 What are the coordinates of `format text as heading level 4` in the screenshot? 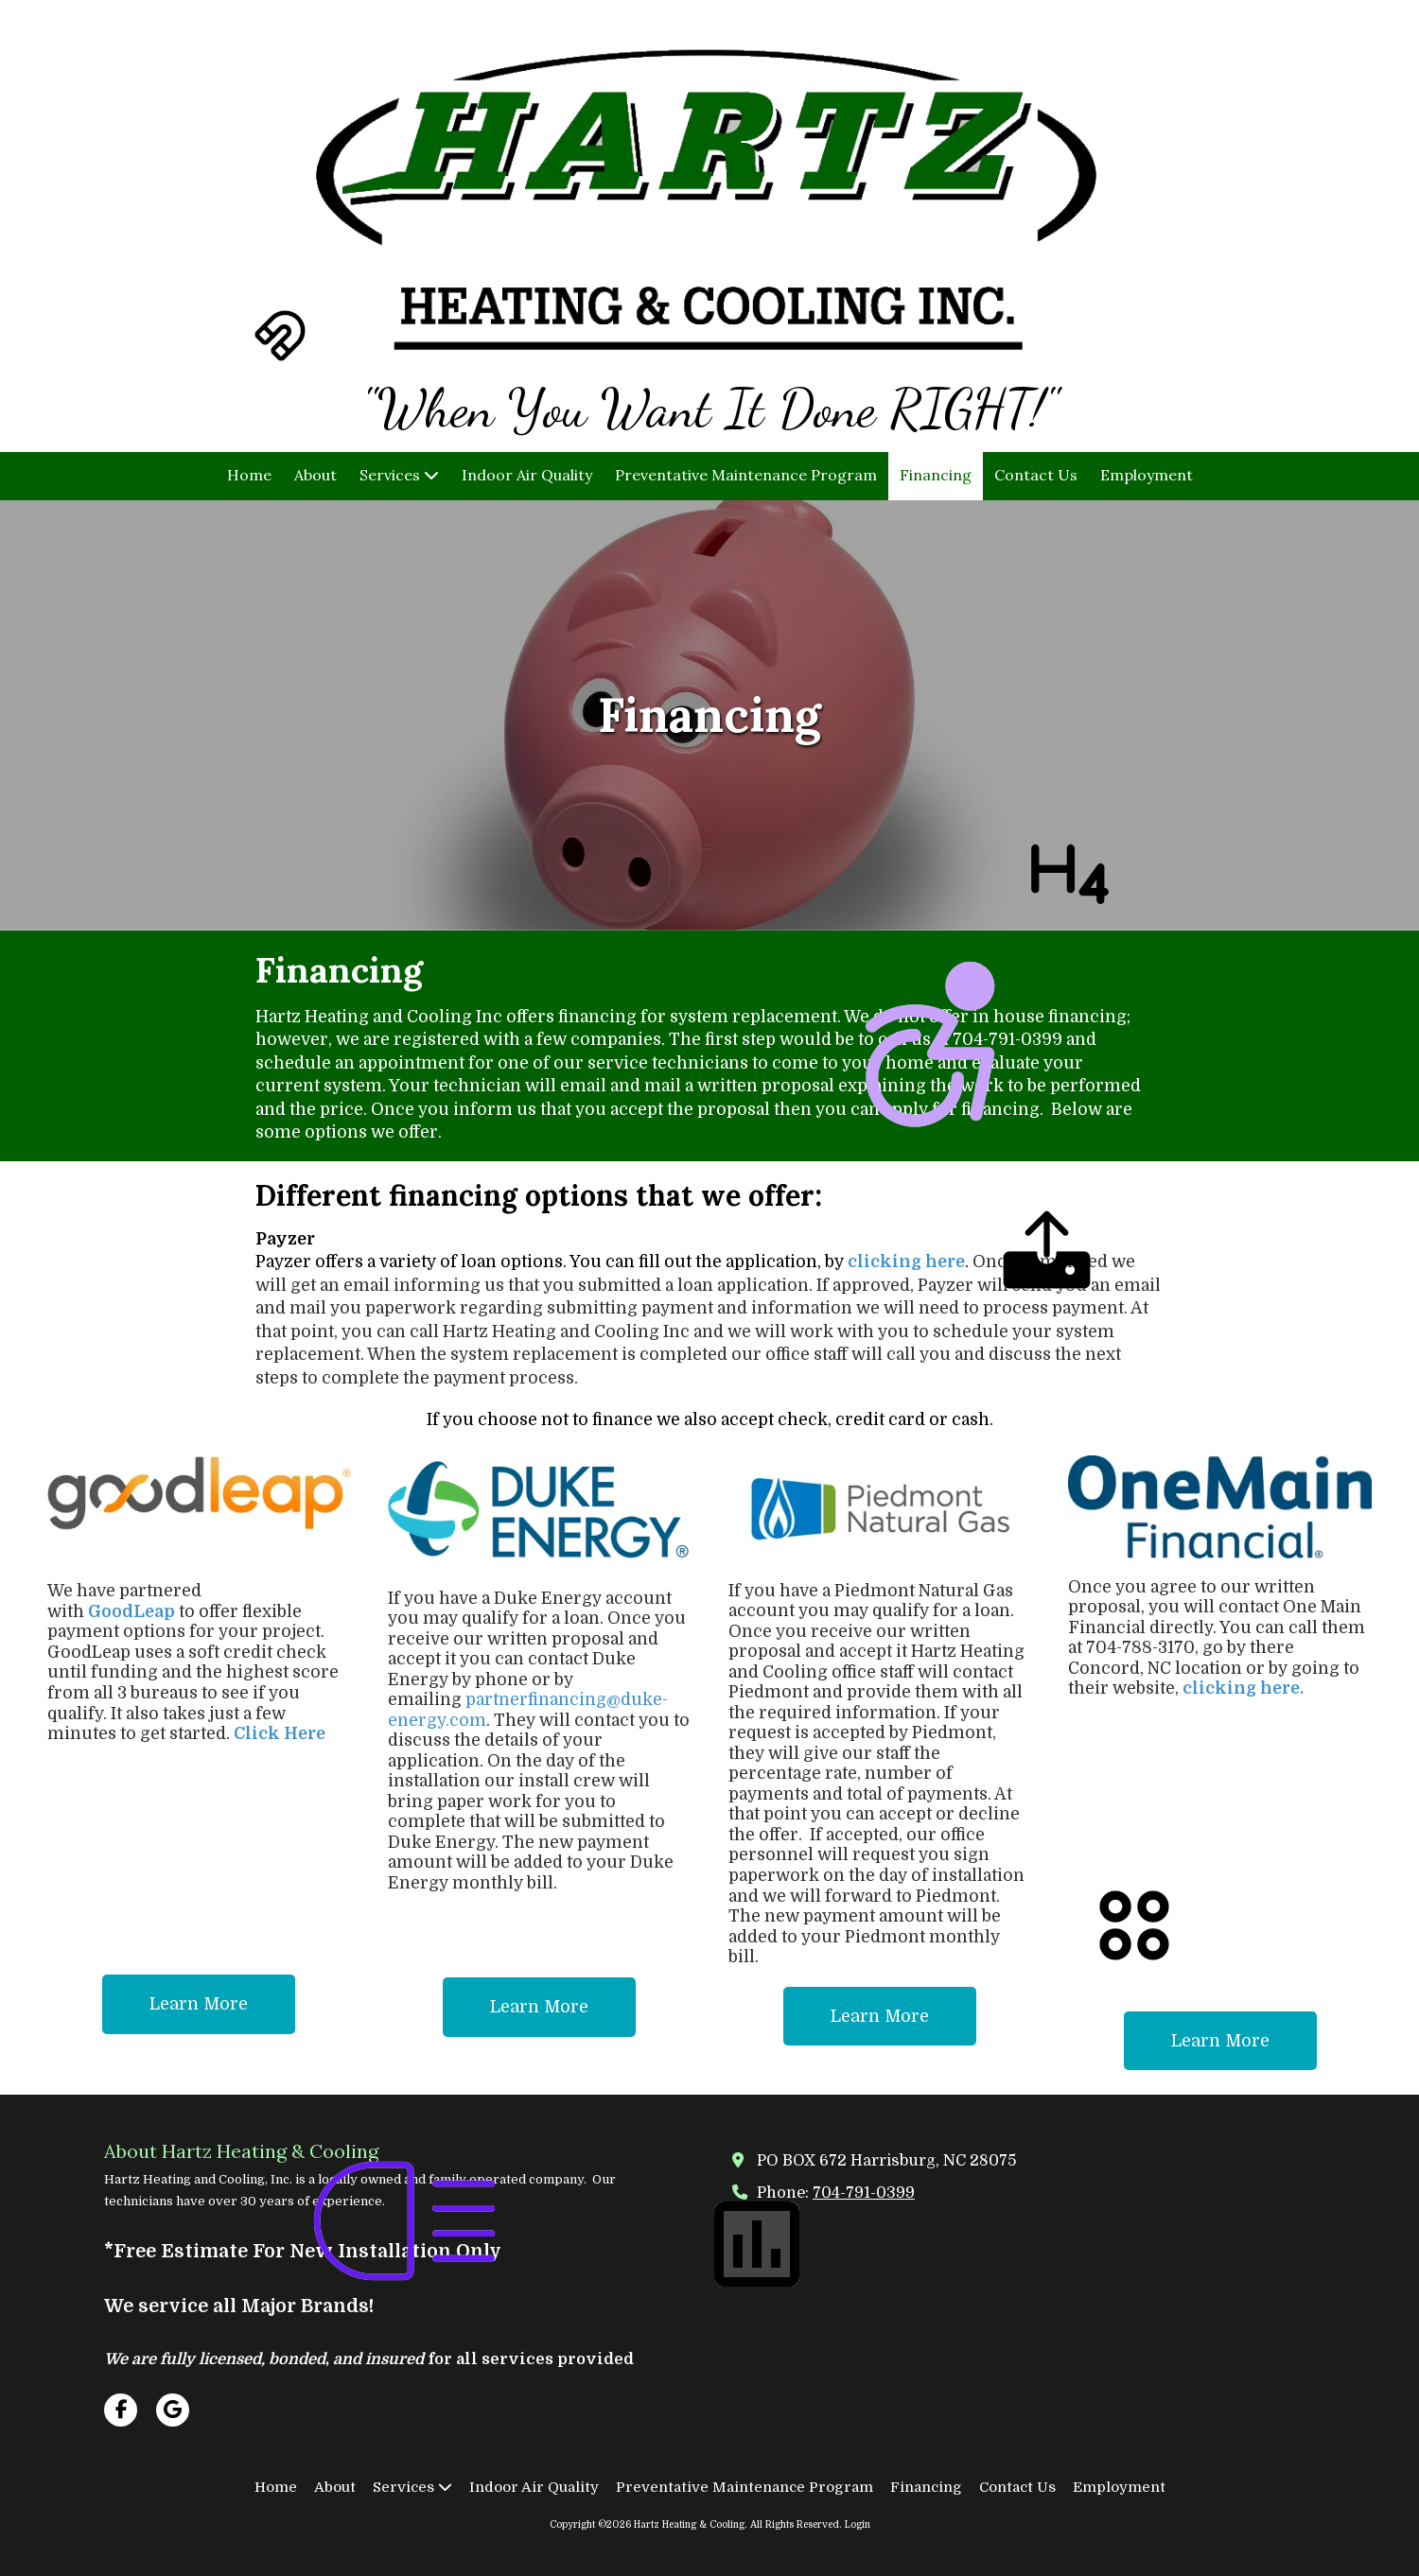 It's located at (1065, 873).